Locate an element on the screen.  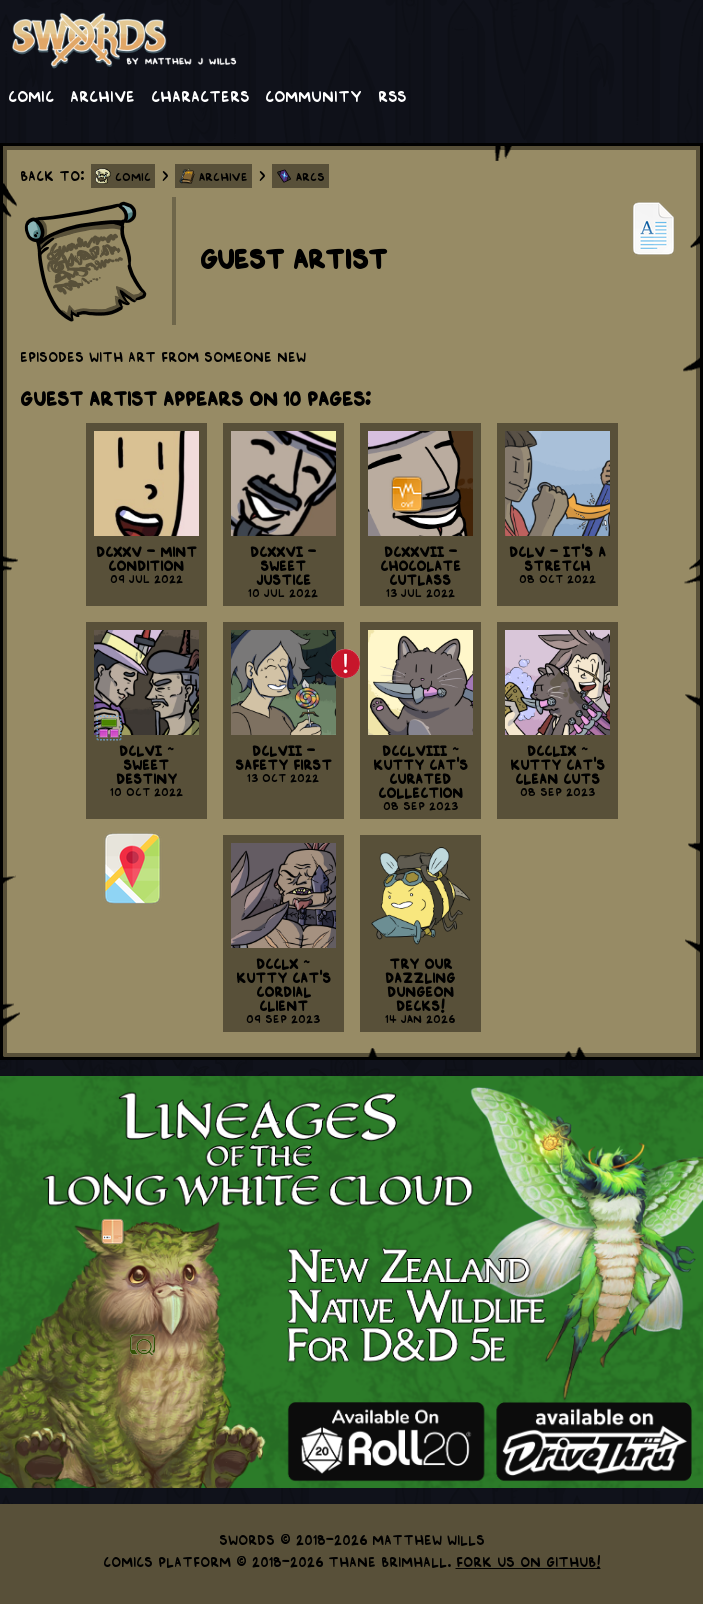
indicates an important or urgent notification is located at coordinates (345, 663).